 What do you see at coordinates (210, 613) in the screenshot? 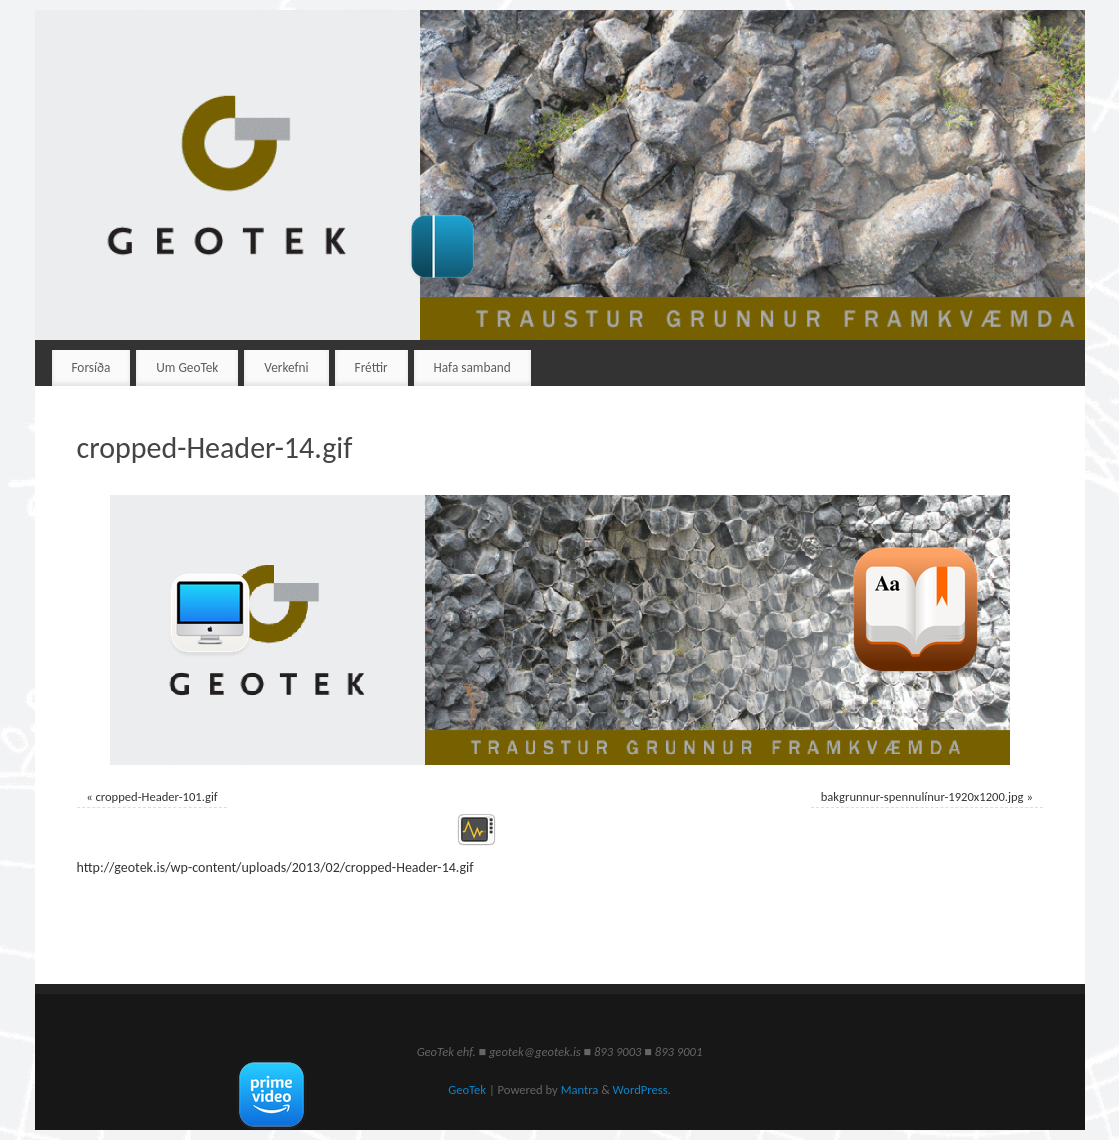
I see `open variety wallpaper changer app` at bounding box center [210, 613].